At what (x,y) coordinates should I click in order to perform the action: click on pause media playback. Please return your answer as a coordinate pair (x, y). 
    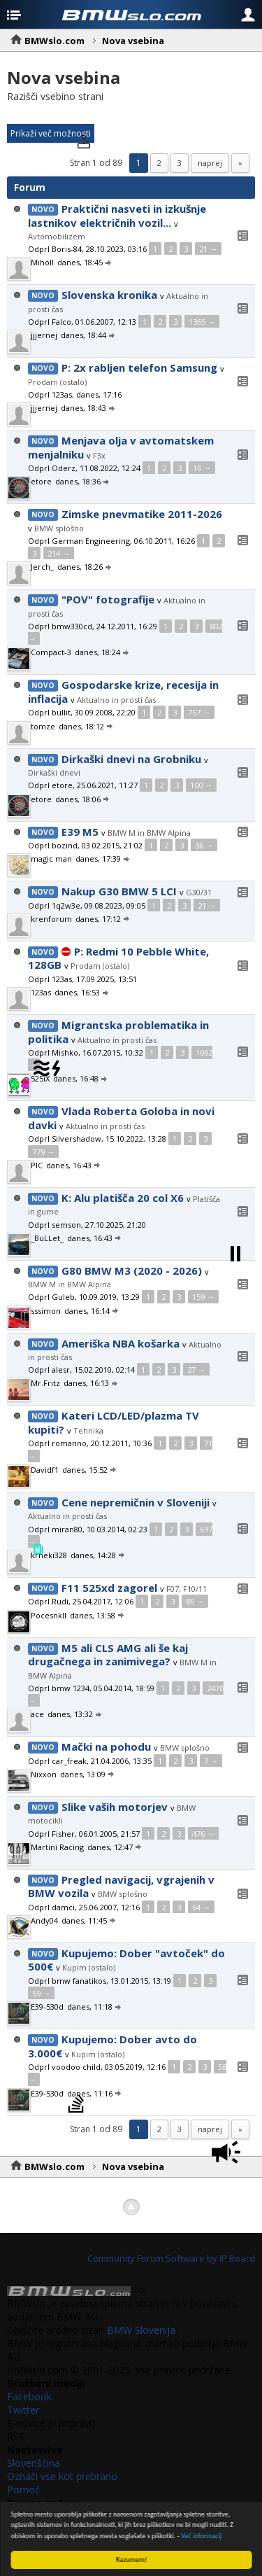
    Looking at the image, I should click on (235, 1254).